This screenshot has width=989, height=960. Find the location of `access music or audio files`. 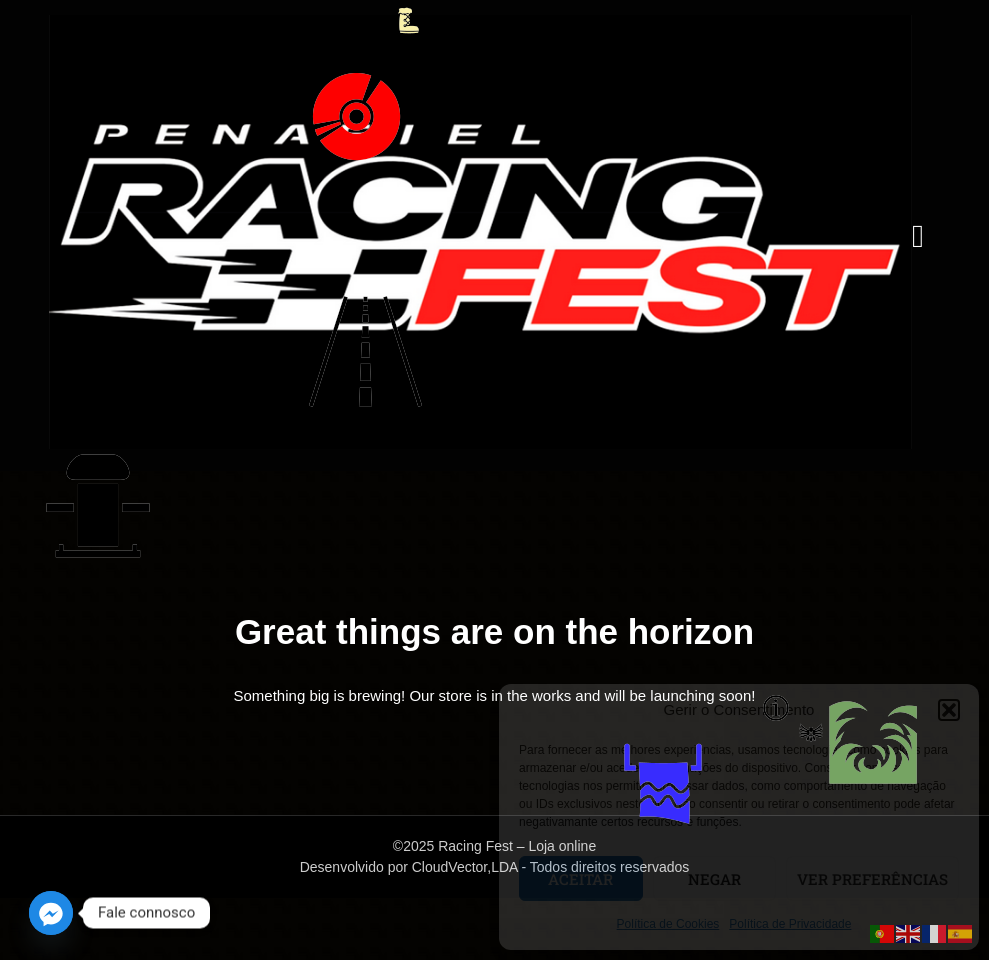

access music or audio files is located at coordinates (356, 116).